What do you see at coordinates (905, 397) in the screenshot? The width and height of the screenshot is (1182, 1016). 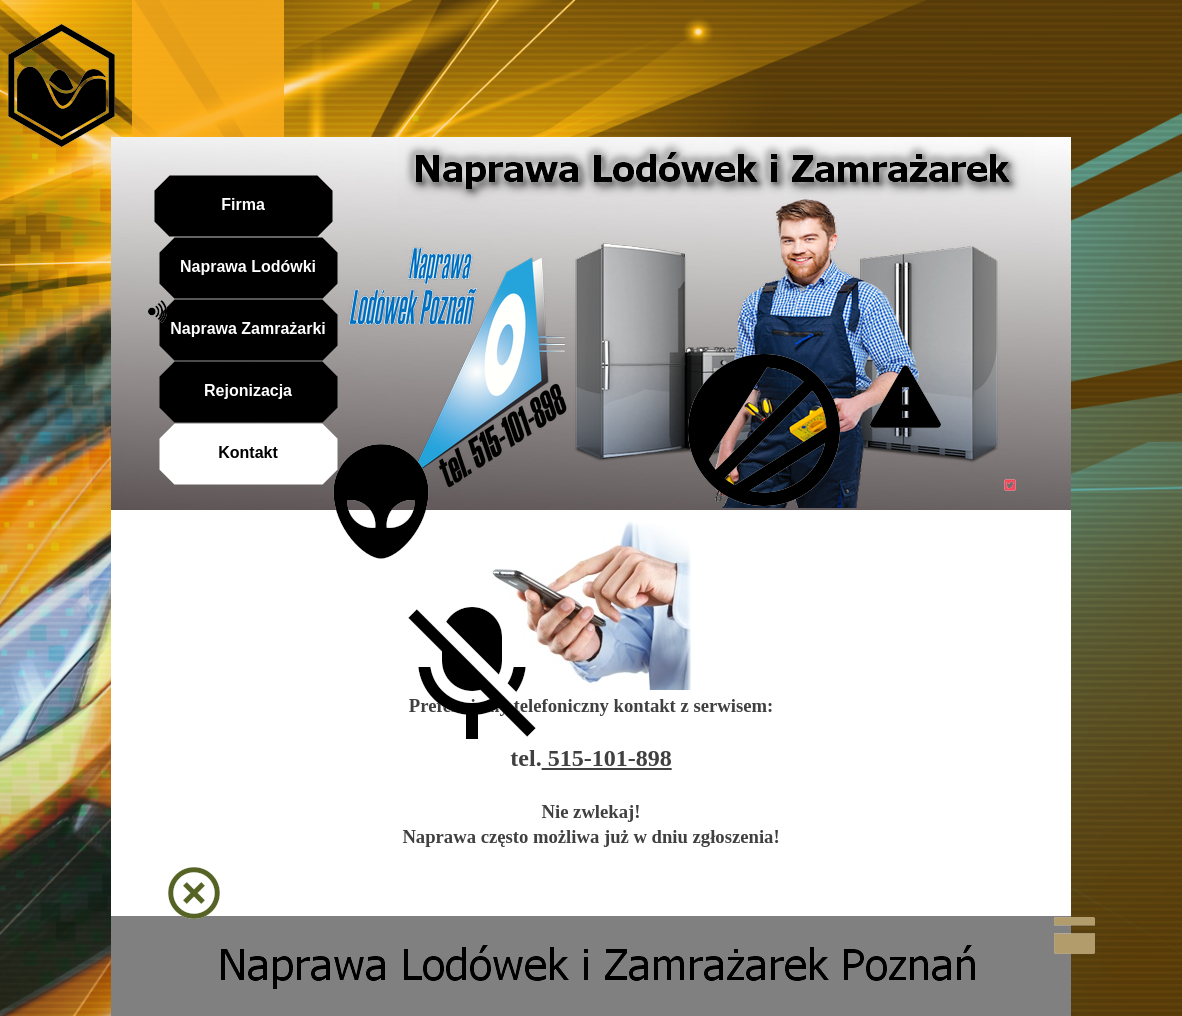 I see `indicates a warning or alert that requires attention` at bounding box center [905, 397].